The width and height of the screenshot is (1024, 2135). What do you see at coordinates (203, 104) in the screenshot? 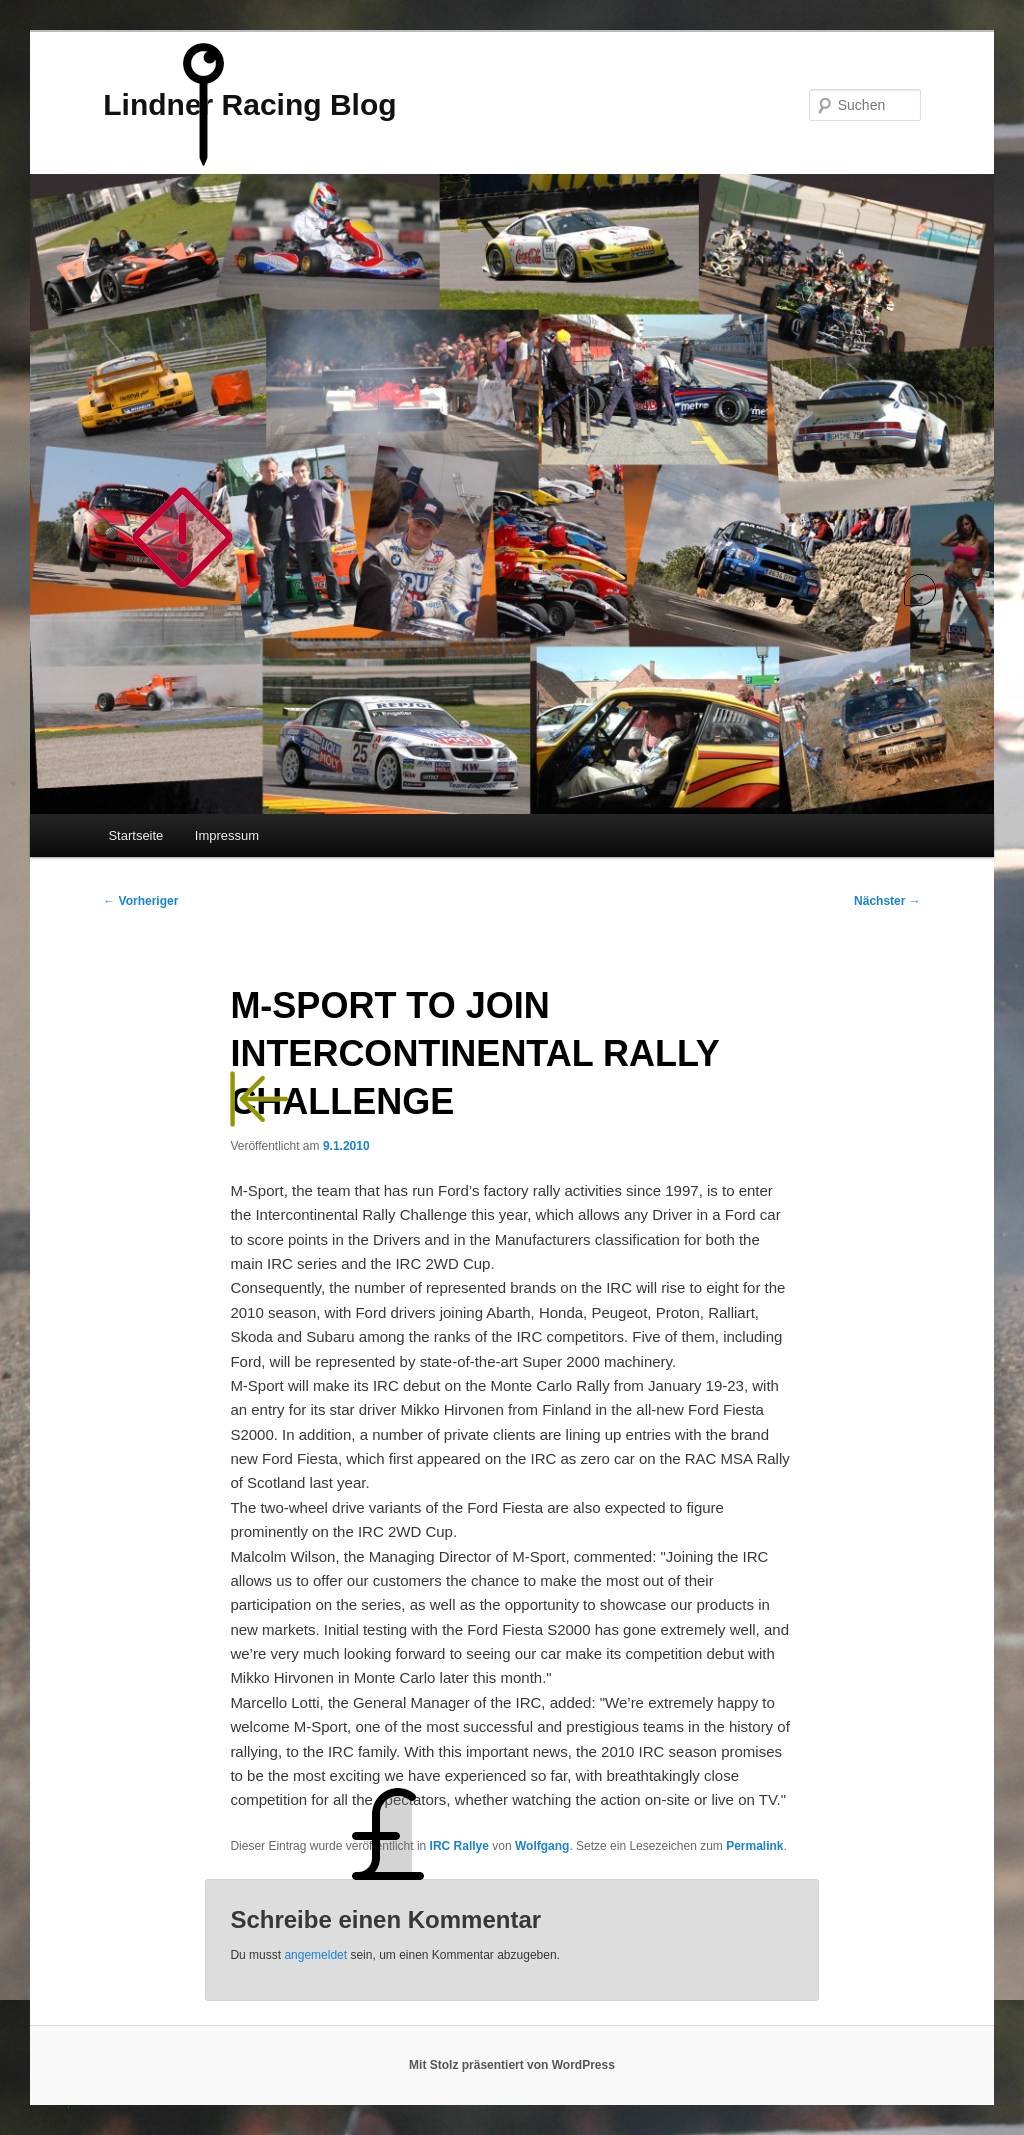
I see `pin a location on the map` at bounding box center [203, 104].